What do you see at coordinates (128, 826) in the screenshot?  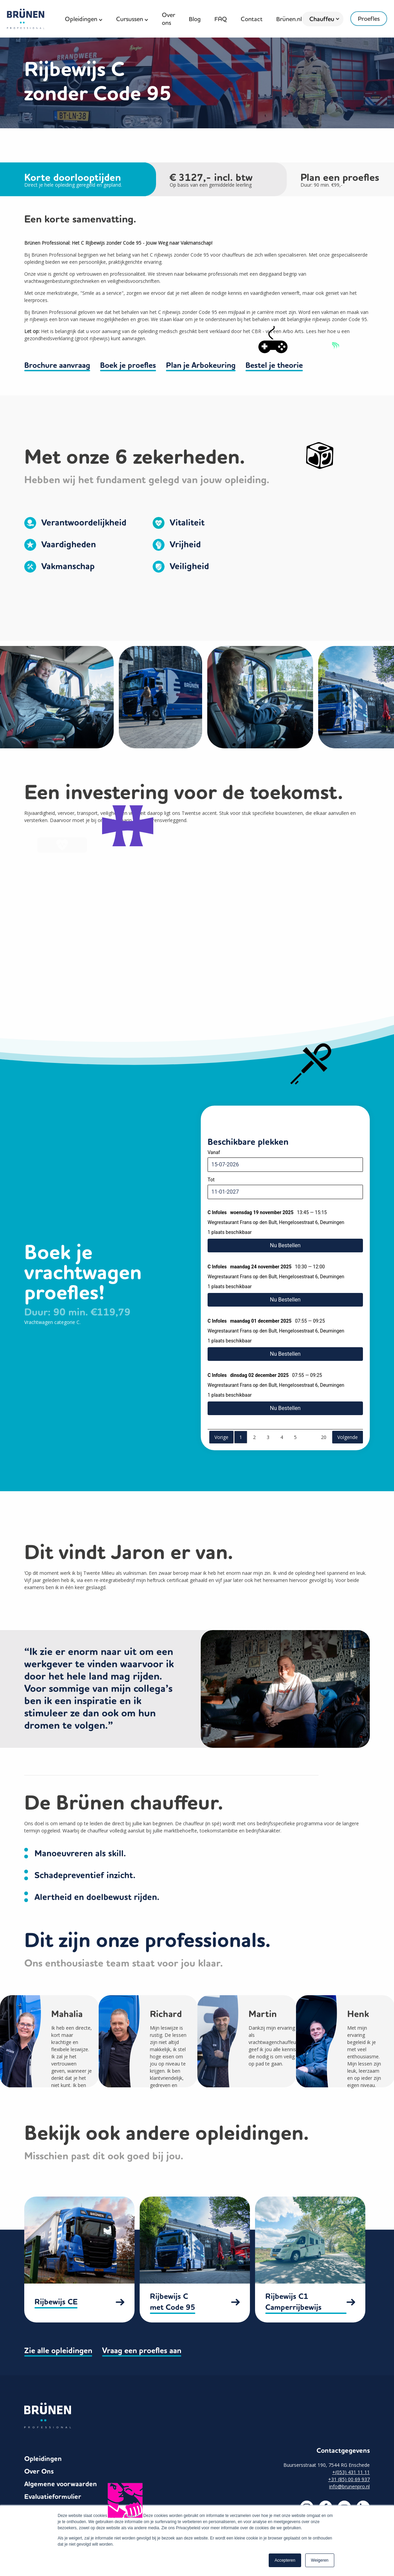 I see `indicates a cursed or unholy location` at bounding box center [128, 826].